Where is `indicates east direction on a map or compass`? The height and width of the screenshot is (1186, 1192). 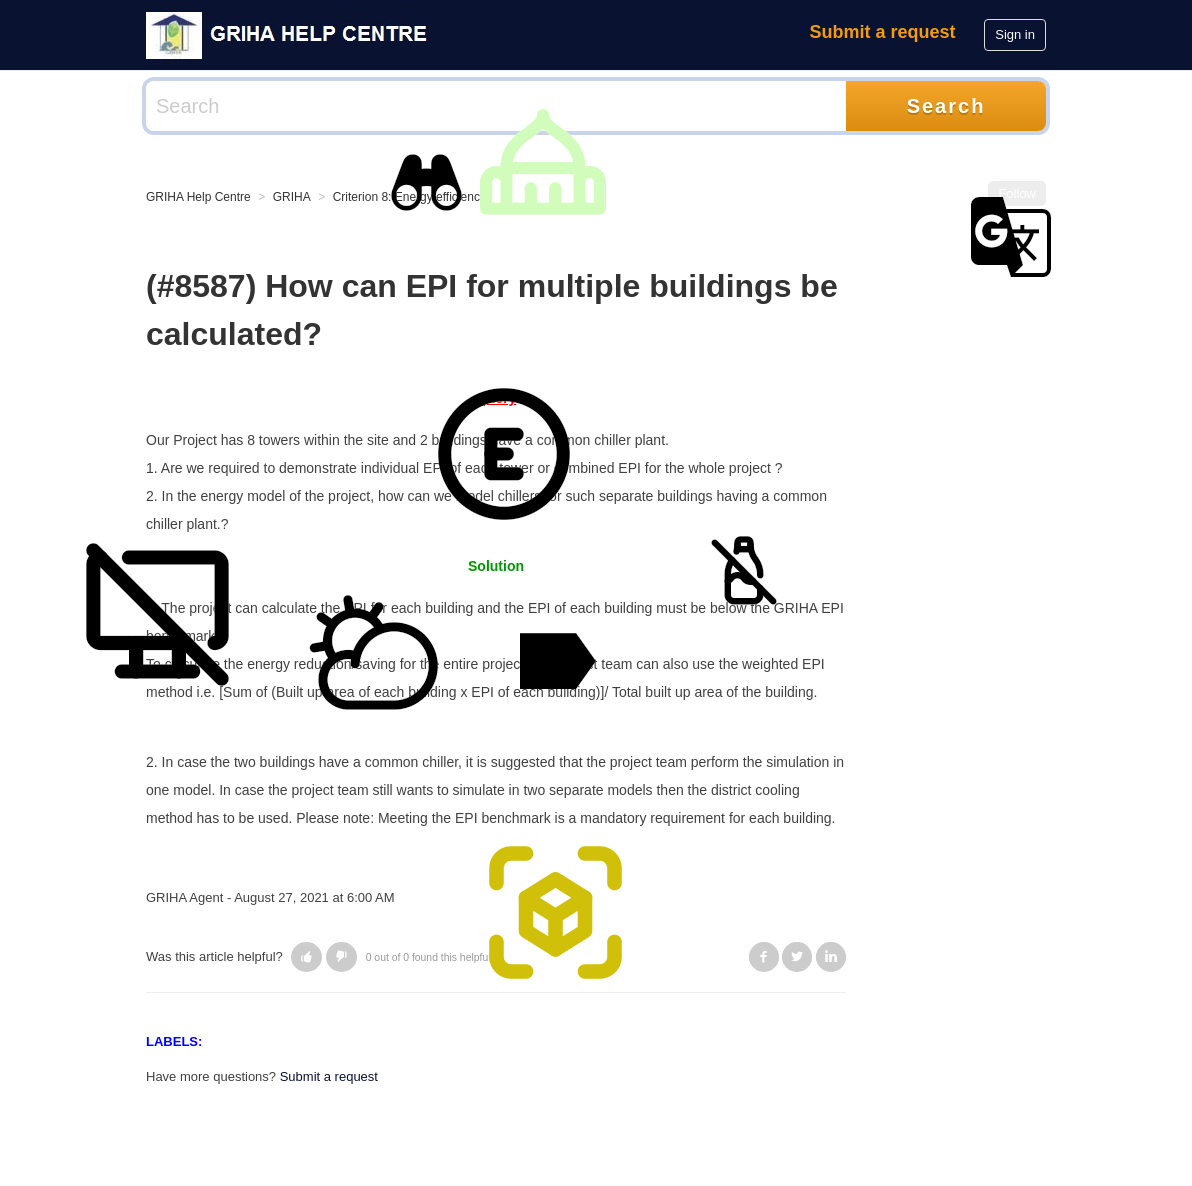
indicates east direction on a map or compass is located at coordinates (504, 454).